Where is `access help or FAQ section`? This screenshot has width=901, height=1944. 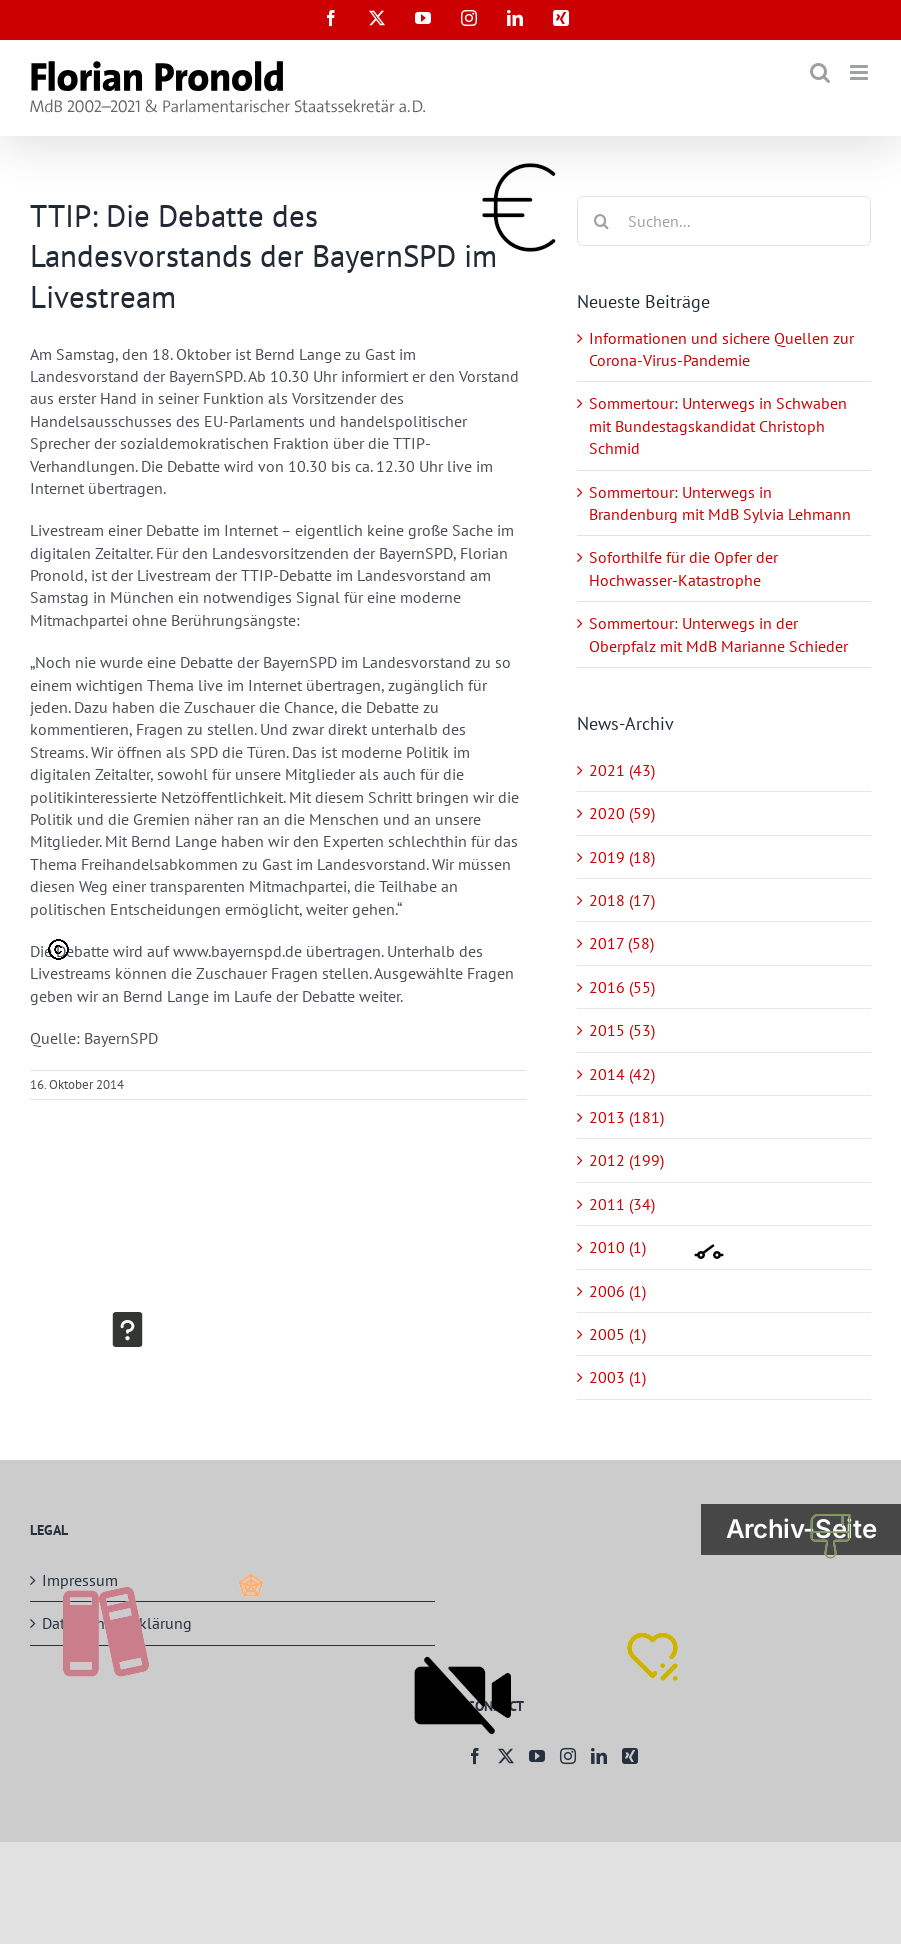 access help or FAQ section is located at coordinates (127, 1329).